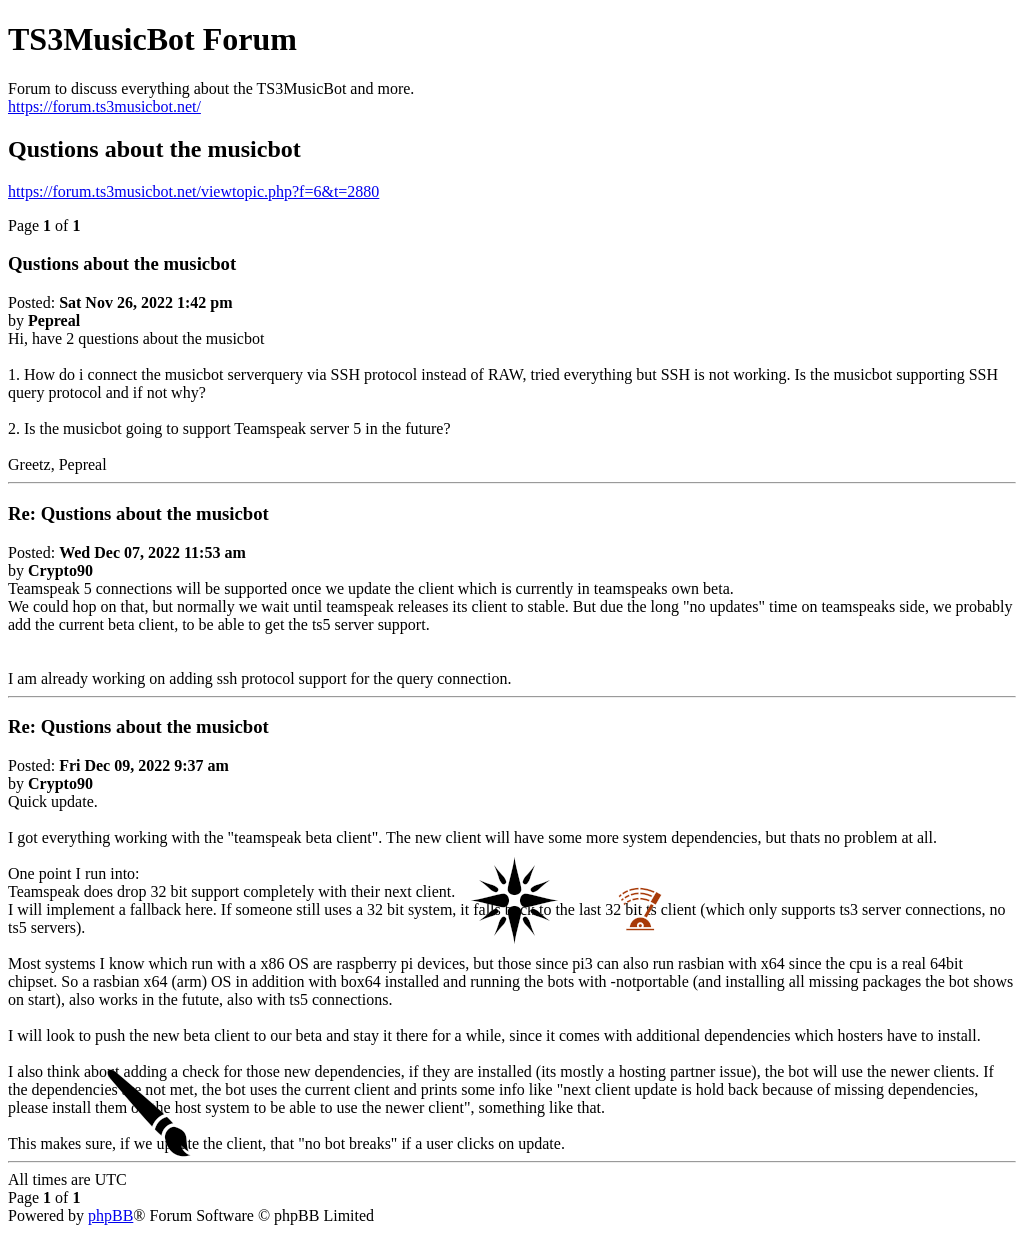  Describe the element at coordinates (640, 908) in the screenshot. I see `toggle a game setting or control` at that location.